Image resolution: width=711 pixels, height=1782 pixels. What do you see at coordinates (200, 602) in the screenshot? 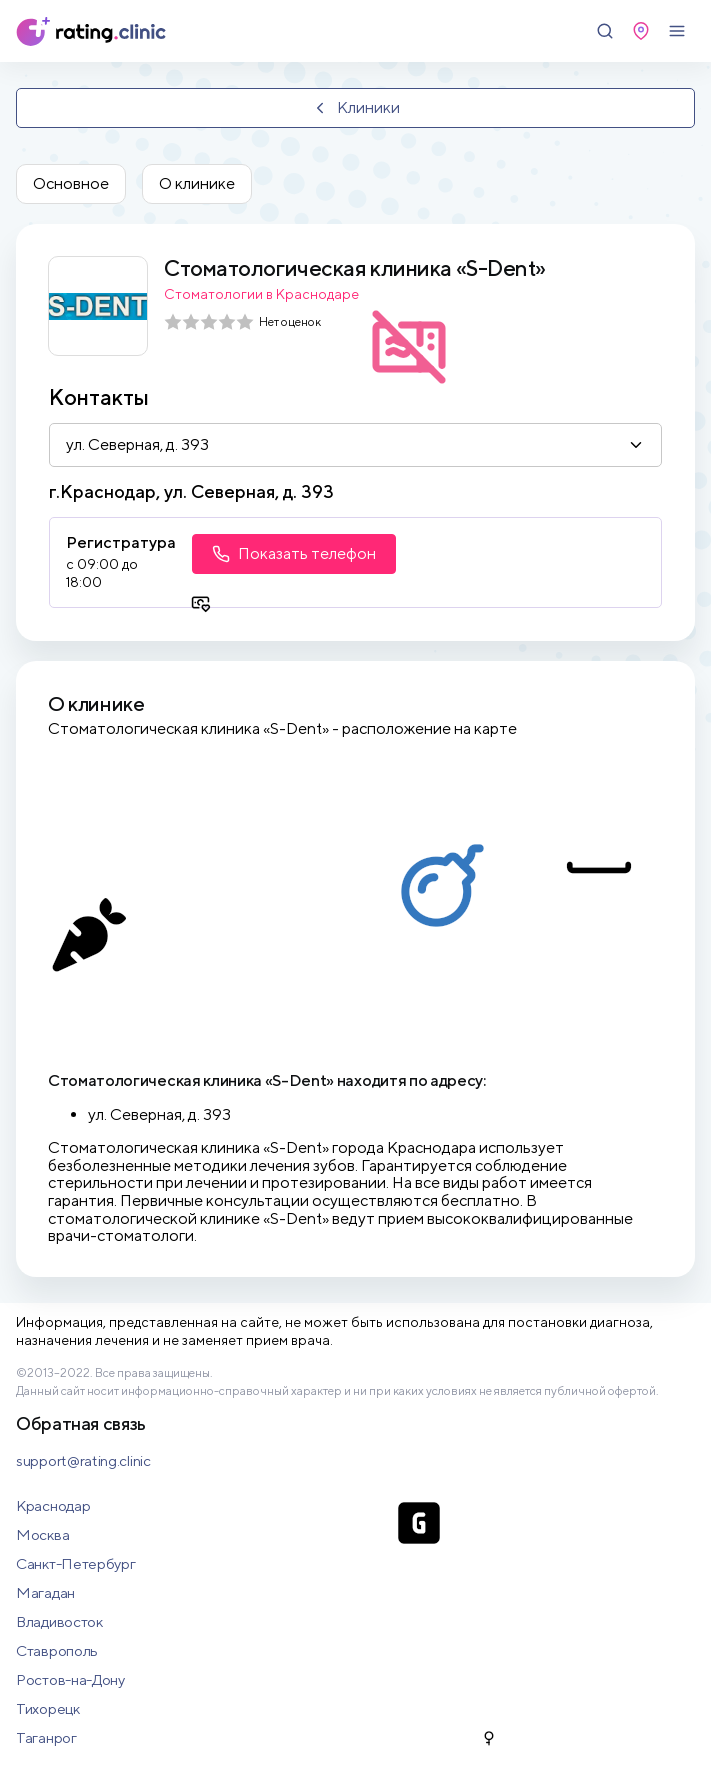
I see `donate or make a charitable contribution` at bounding box center [200, 602].